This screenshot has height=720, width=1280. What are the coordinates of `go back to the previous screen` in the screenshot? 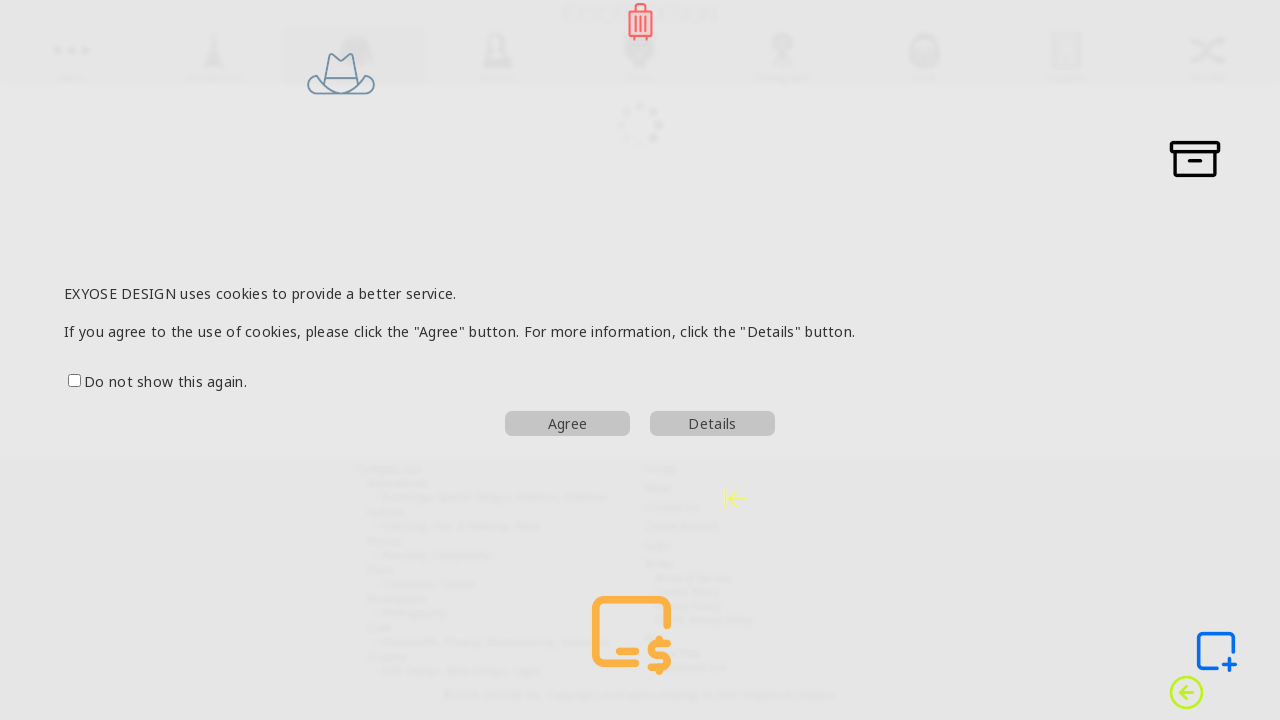 It's located at (1186, 692).